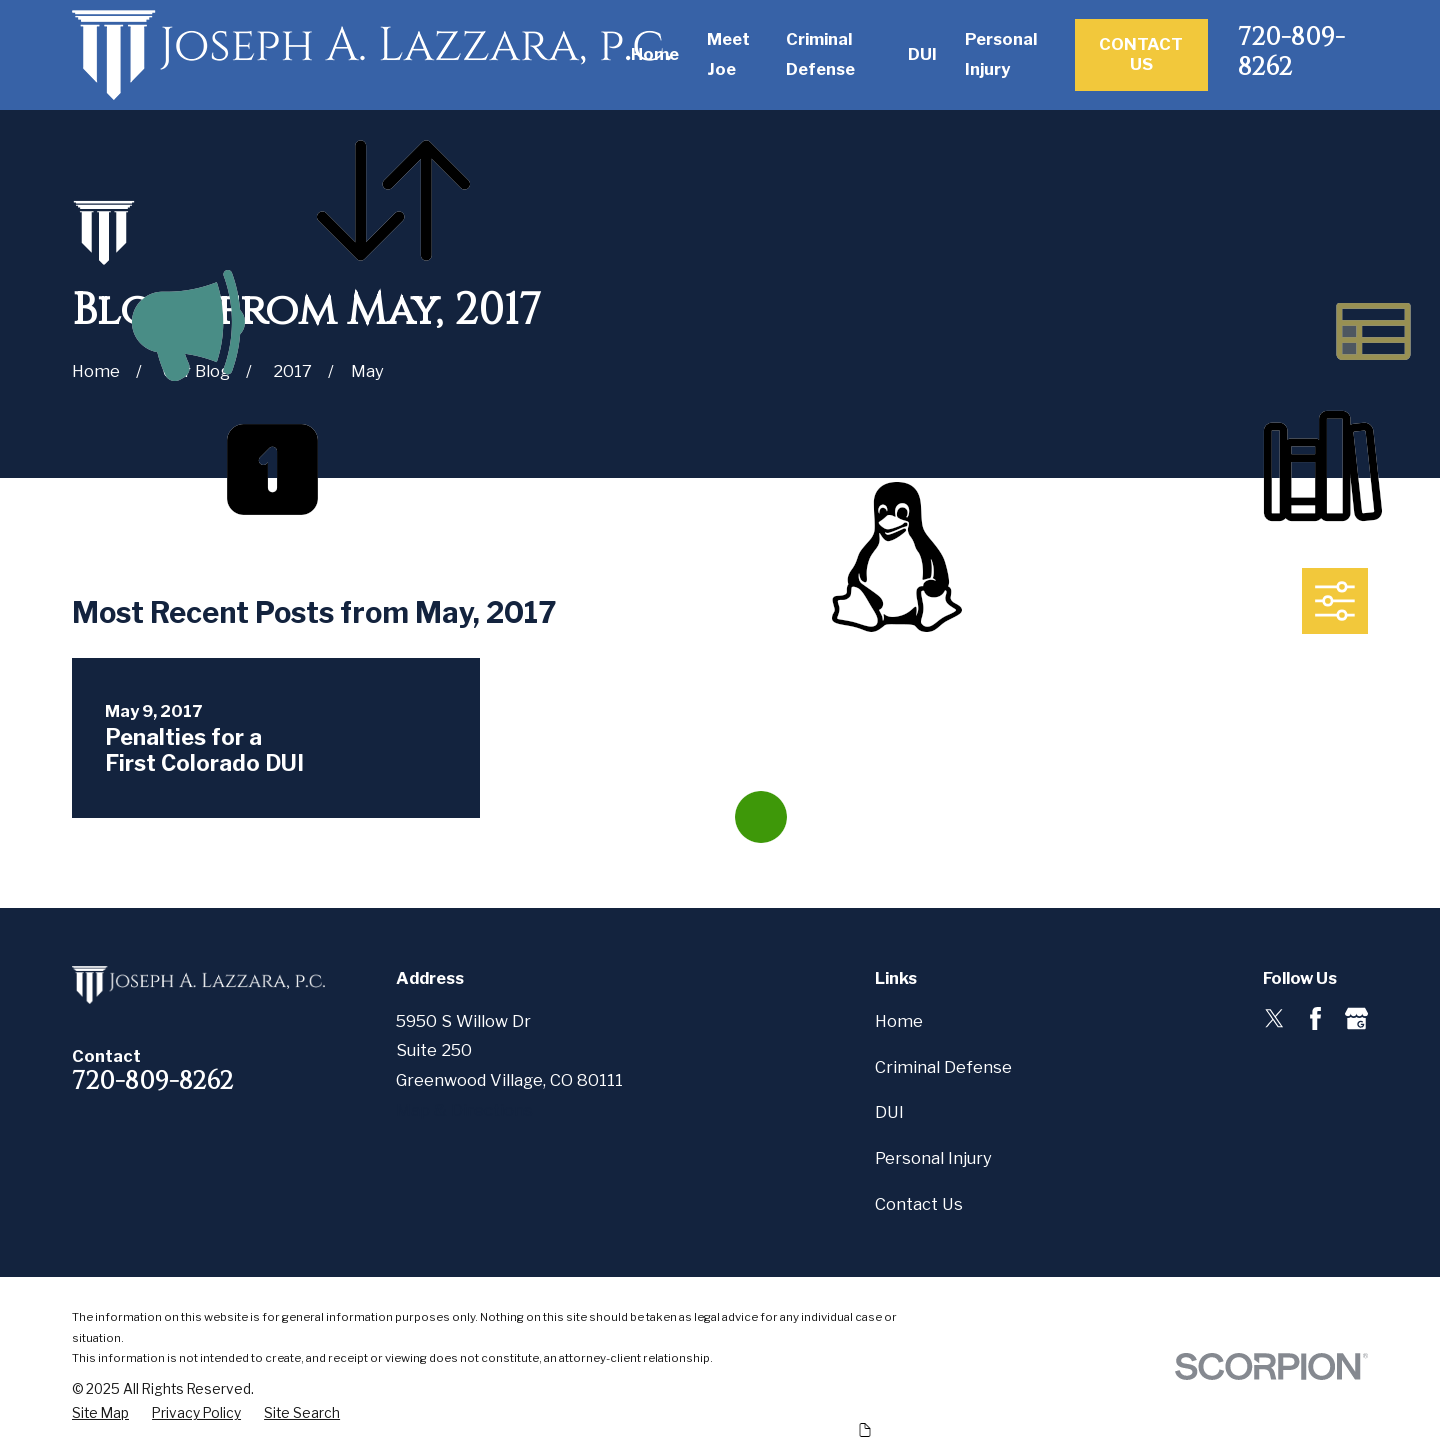  I want to click on access your library or collection, so click(1323, 466).